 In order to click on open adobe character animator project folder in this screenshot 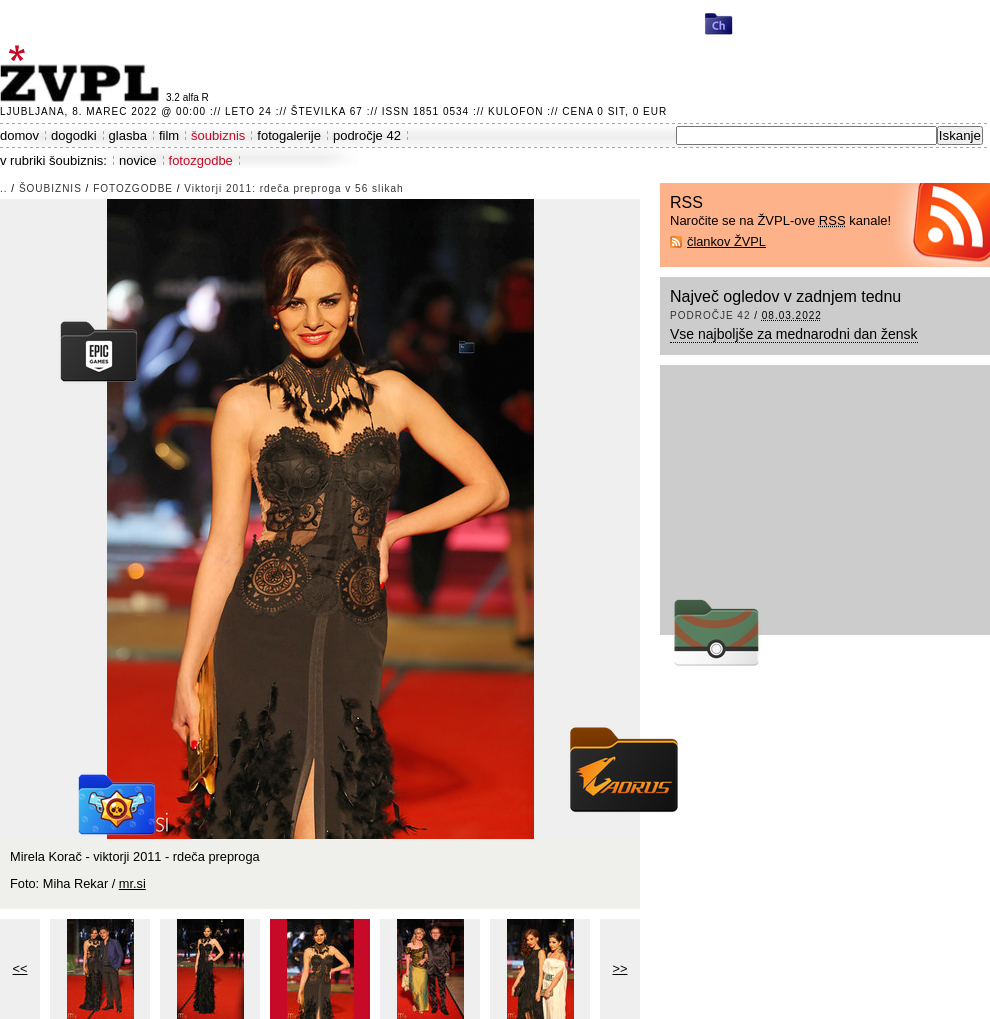, I will do `click(718, 24)`.